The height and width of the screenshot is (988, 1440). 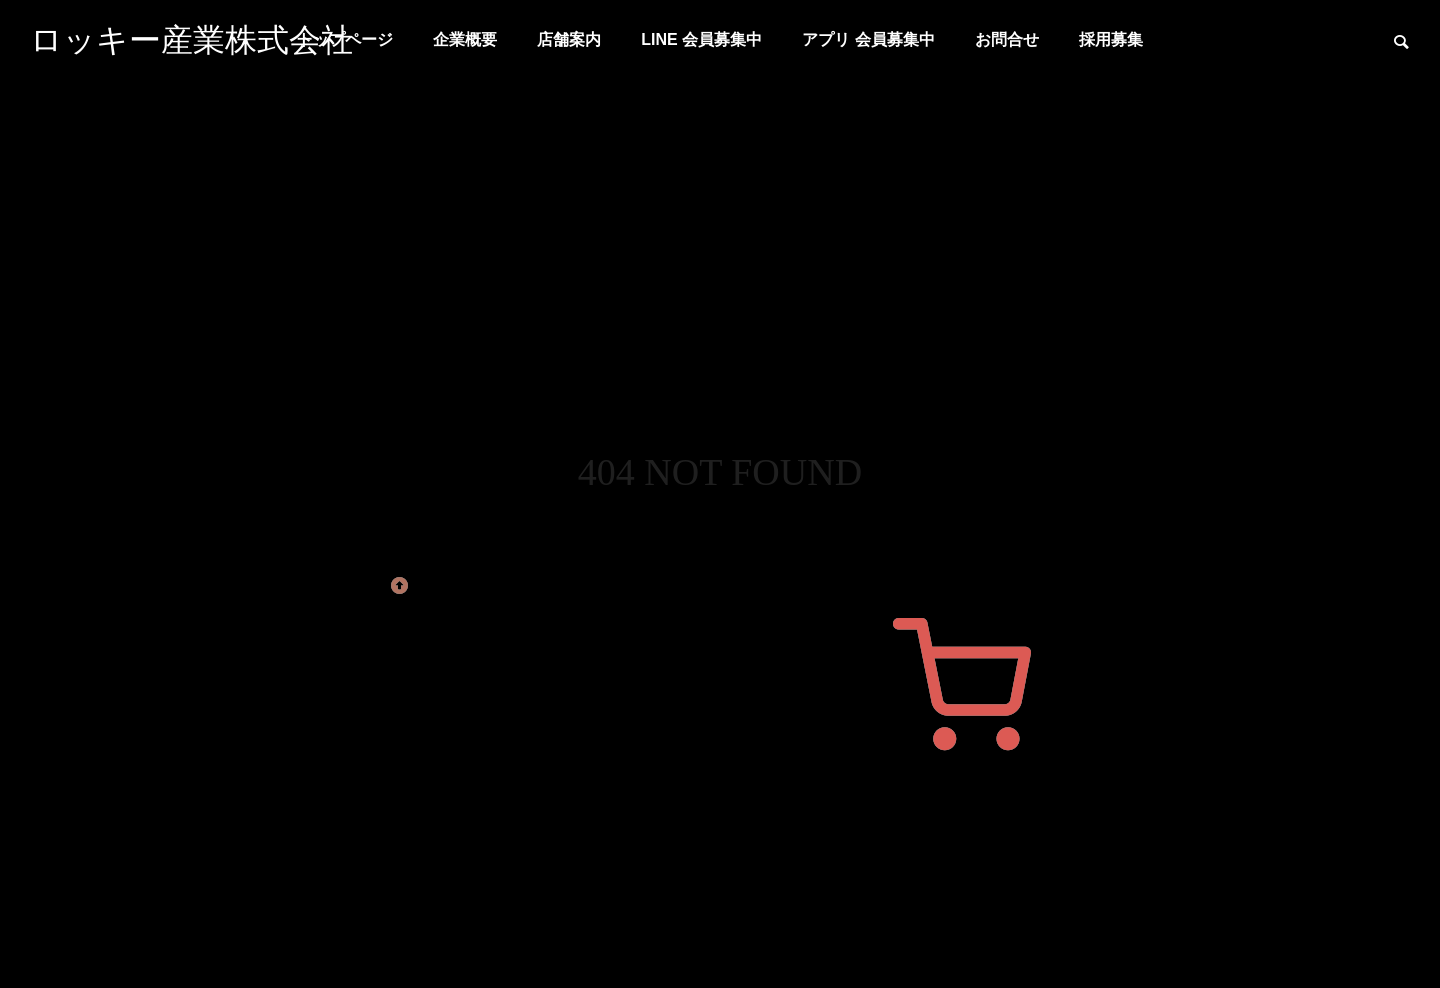 I want to click on view your shopping cart, so click(x=962, y=687).